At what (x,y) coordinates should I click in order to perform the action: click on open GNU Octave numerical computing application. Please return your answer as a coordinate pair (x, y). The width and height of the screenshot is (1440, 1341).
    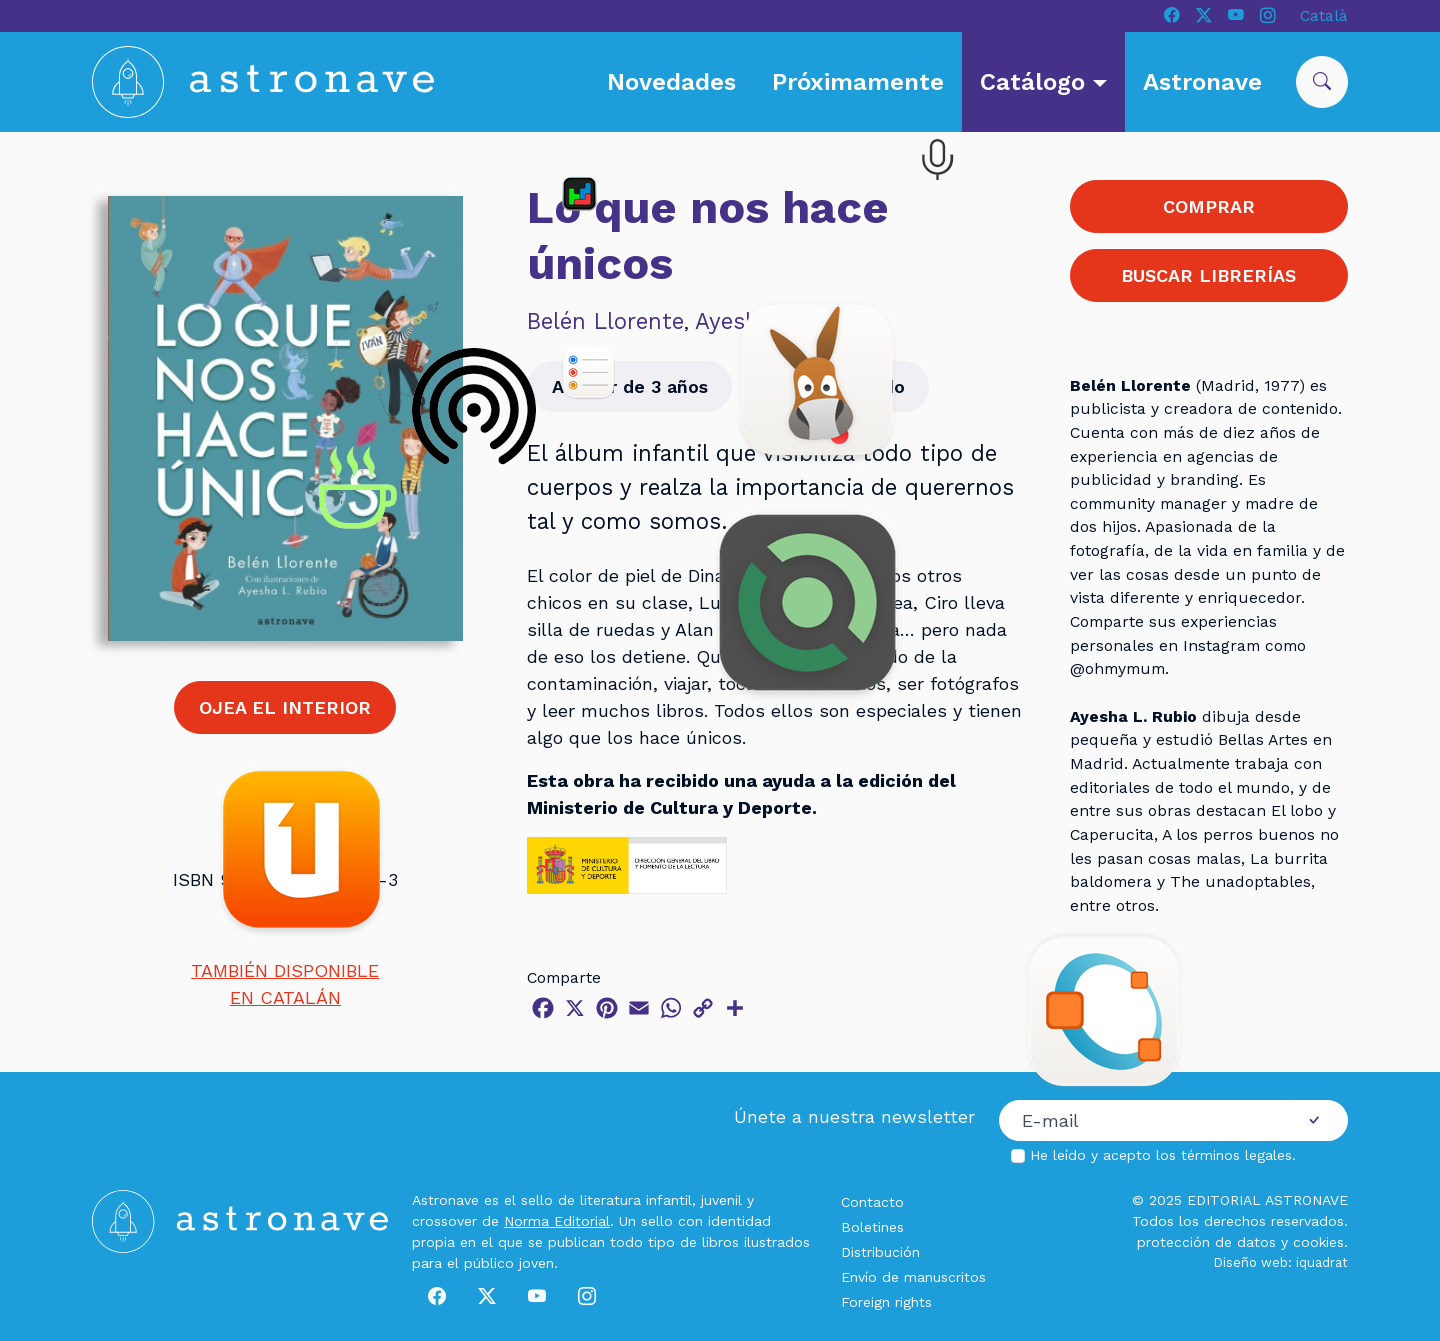
    Looking at the image, I should click on (1104, 1009).